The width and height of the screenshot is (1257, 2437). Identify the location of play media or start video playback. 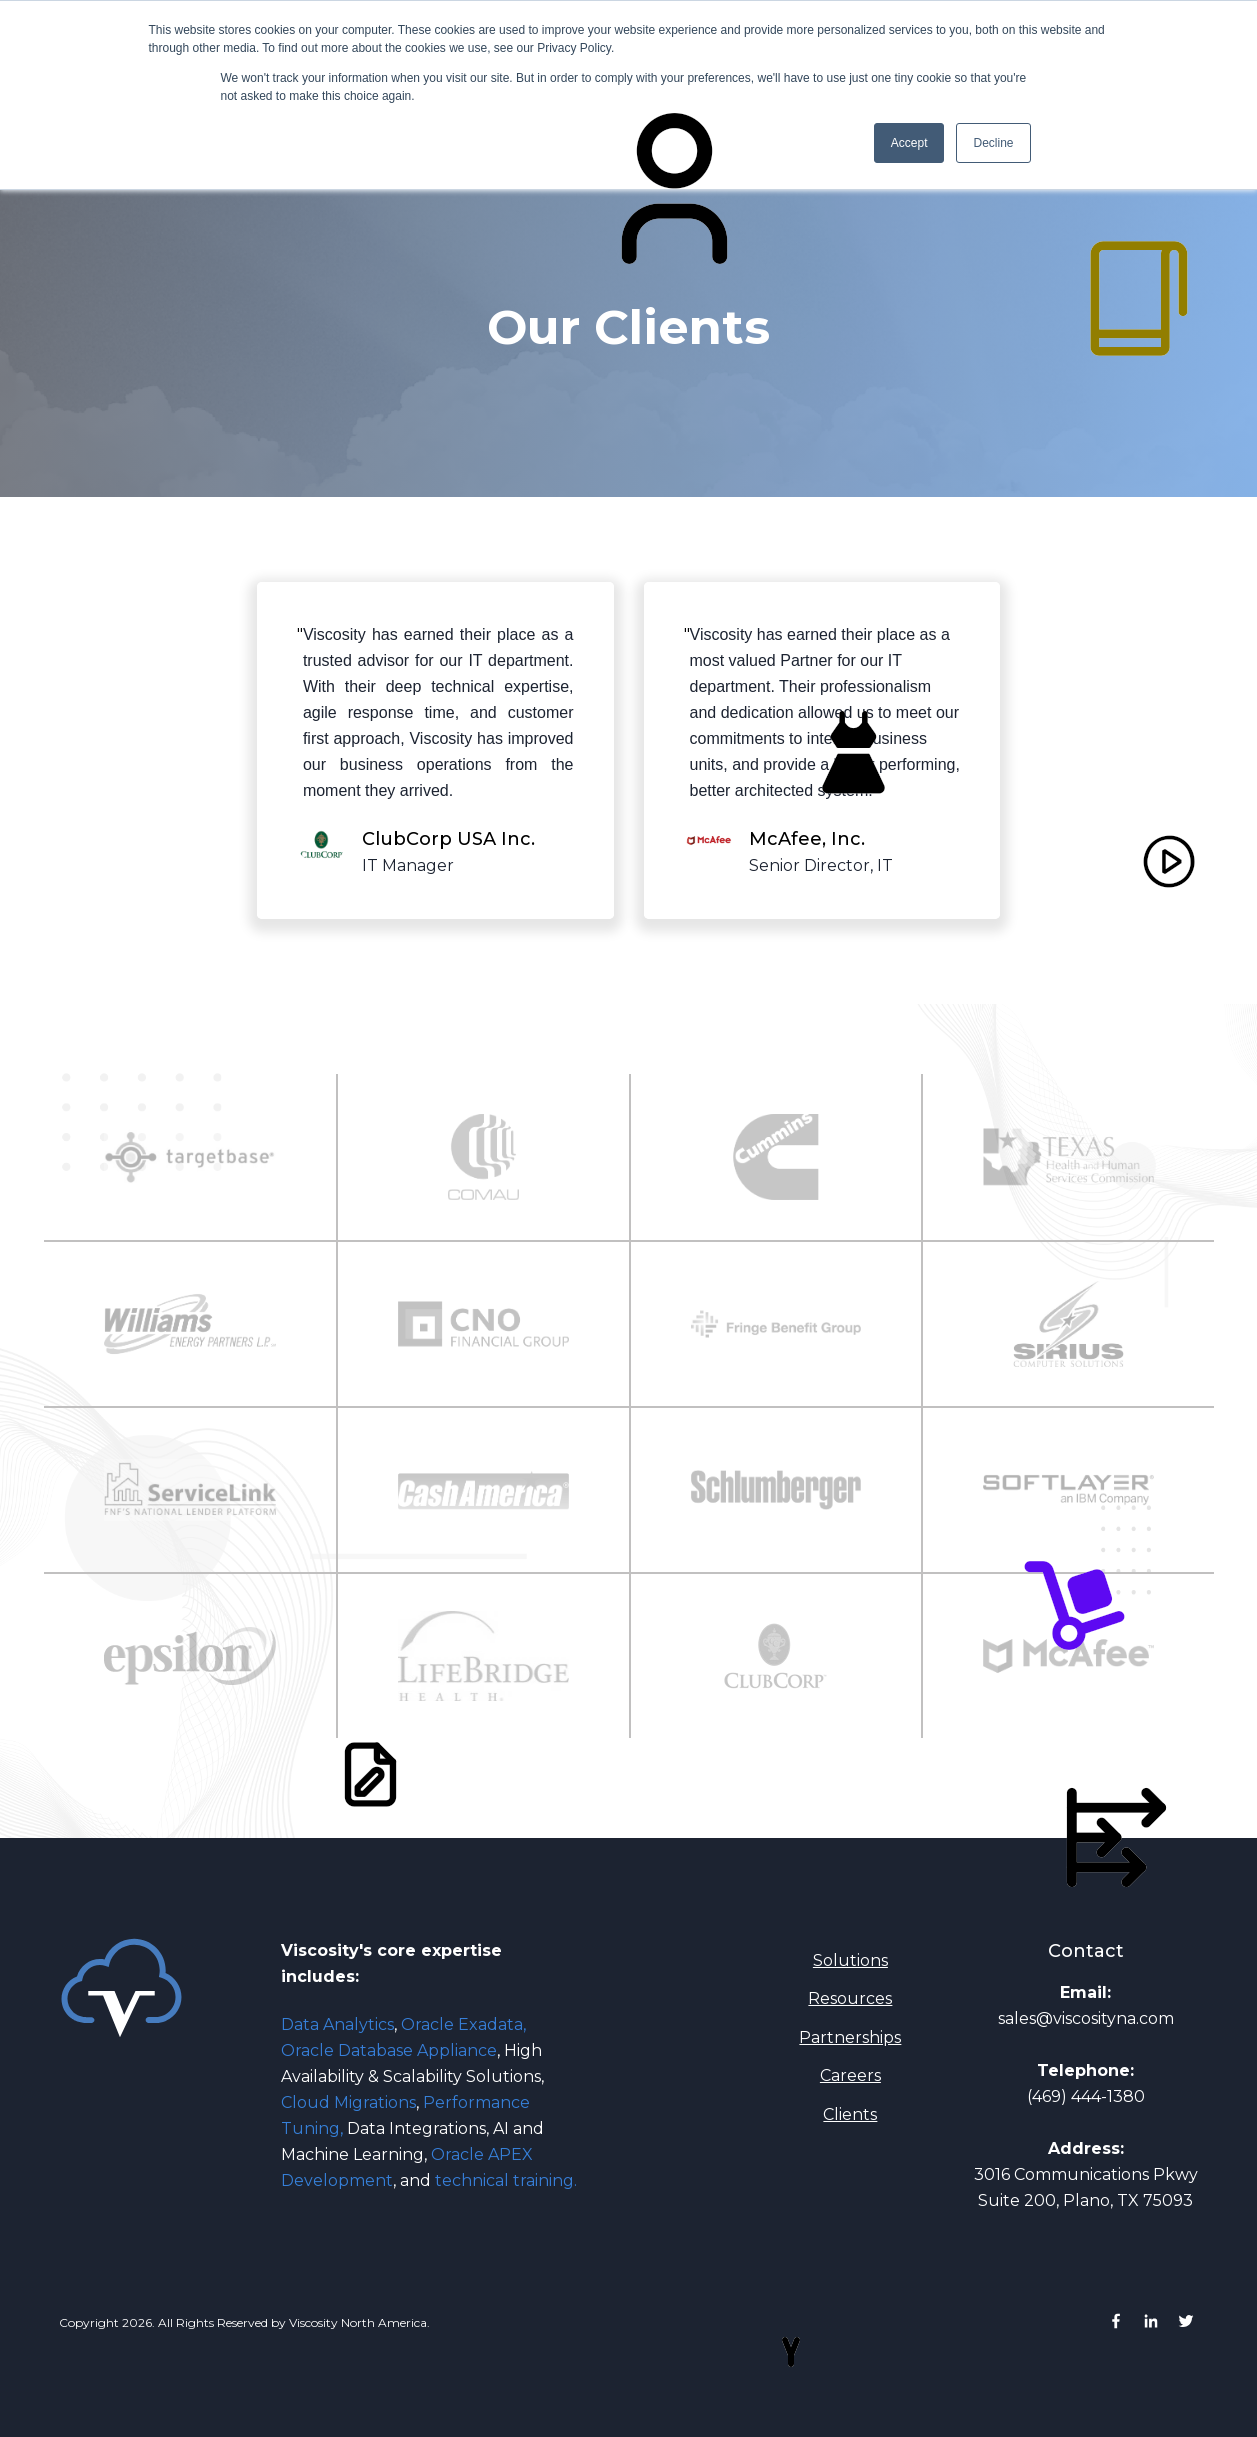
(1169, 861).